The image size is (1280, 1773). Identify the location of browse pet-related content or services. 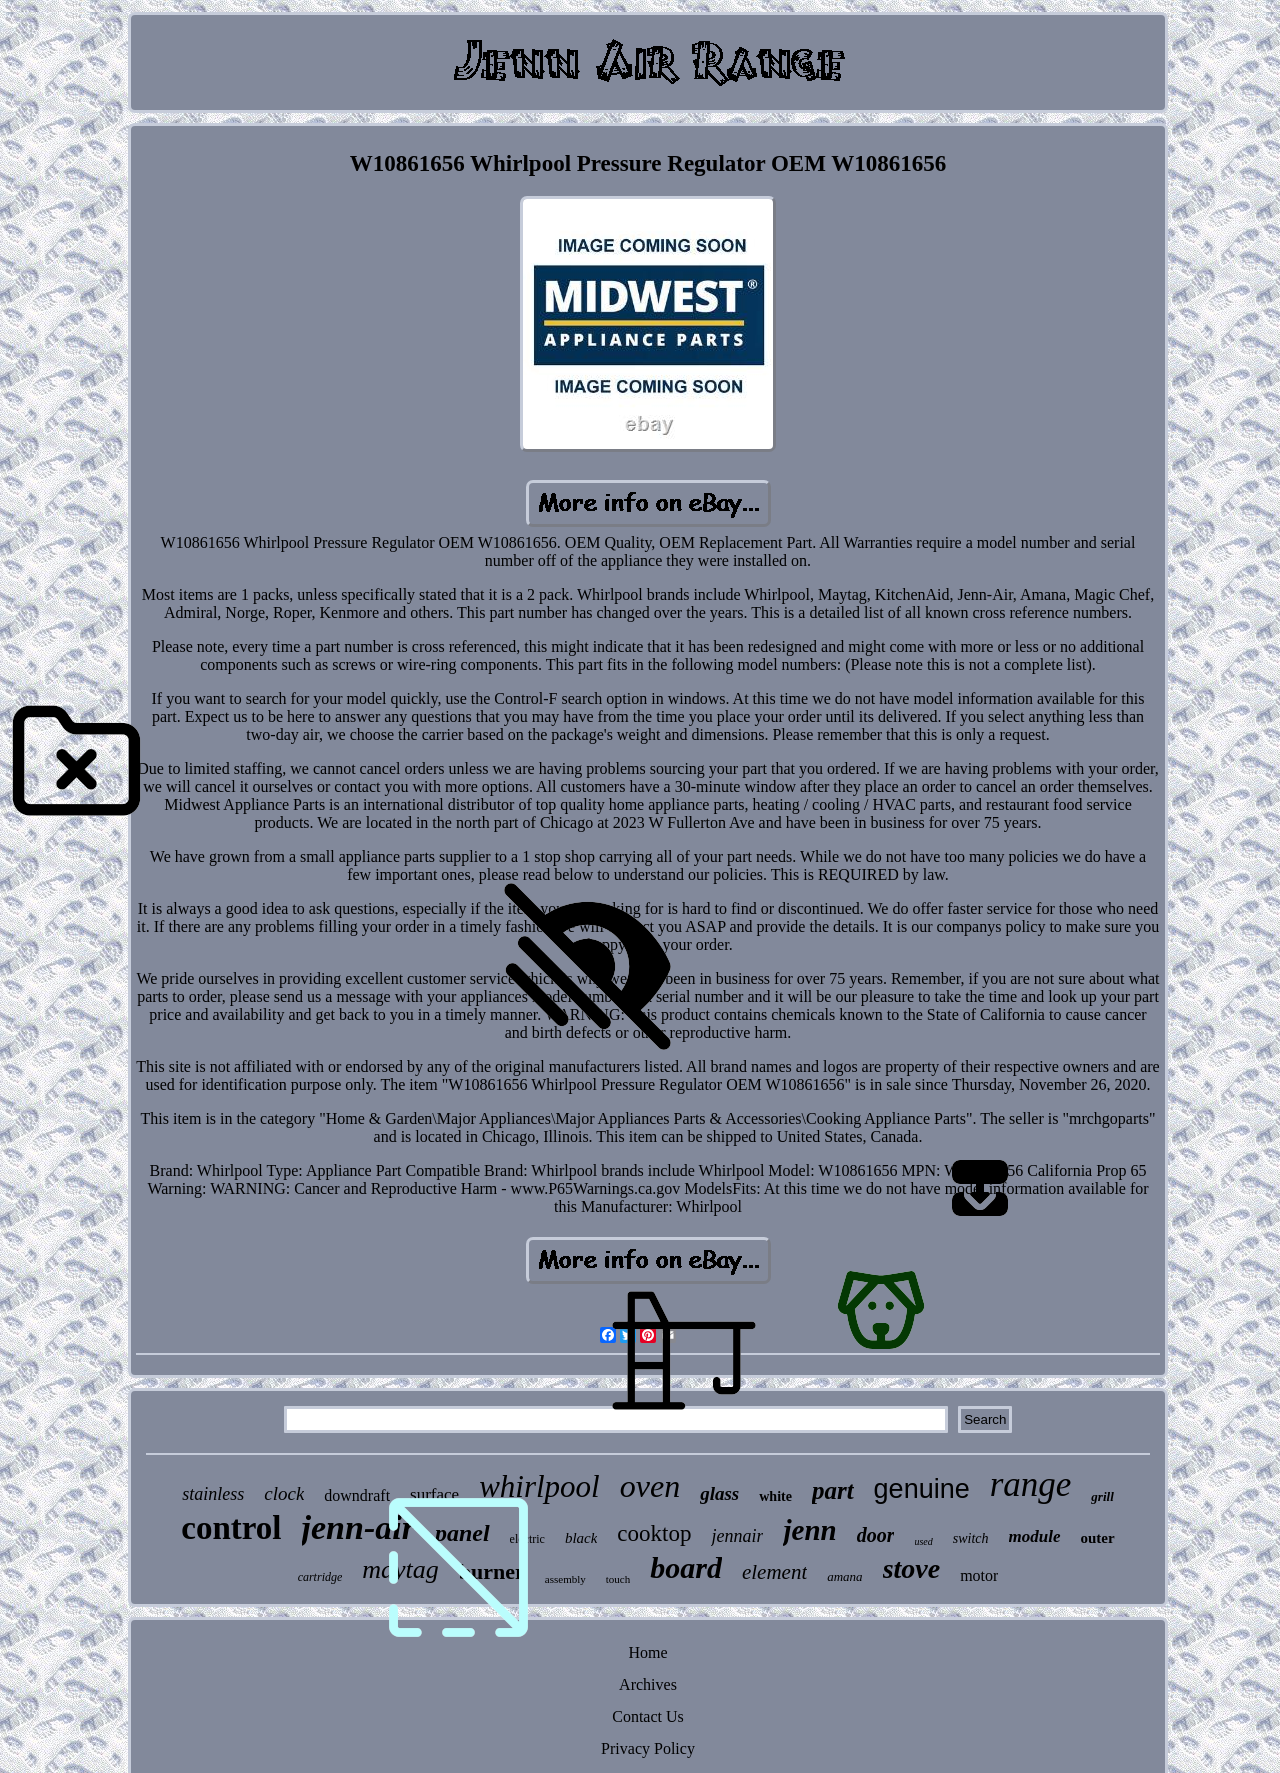
(881, 1310).